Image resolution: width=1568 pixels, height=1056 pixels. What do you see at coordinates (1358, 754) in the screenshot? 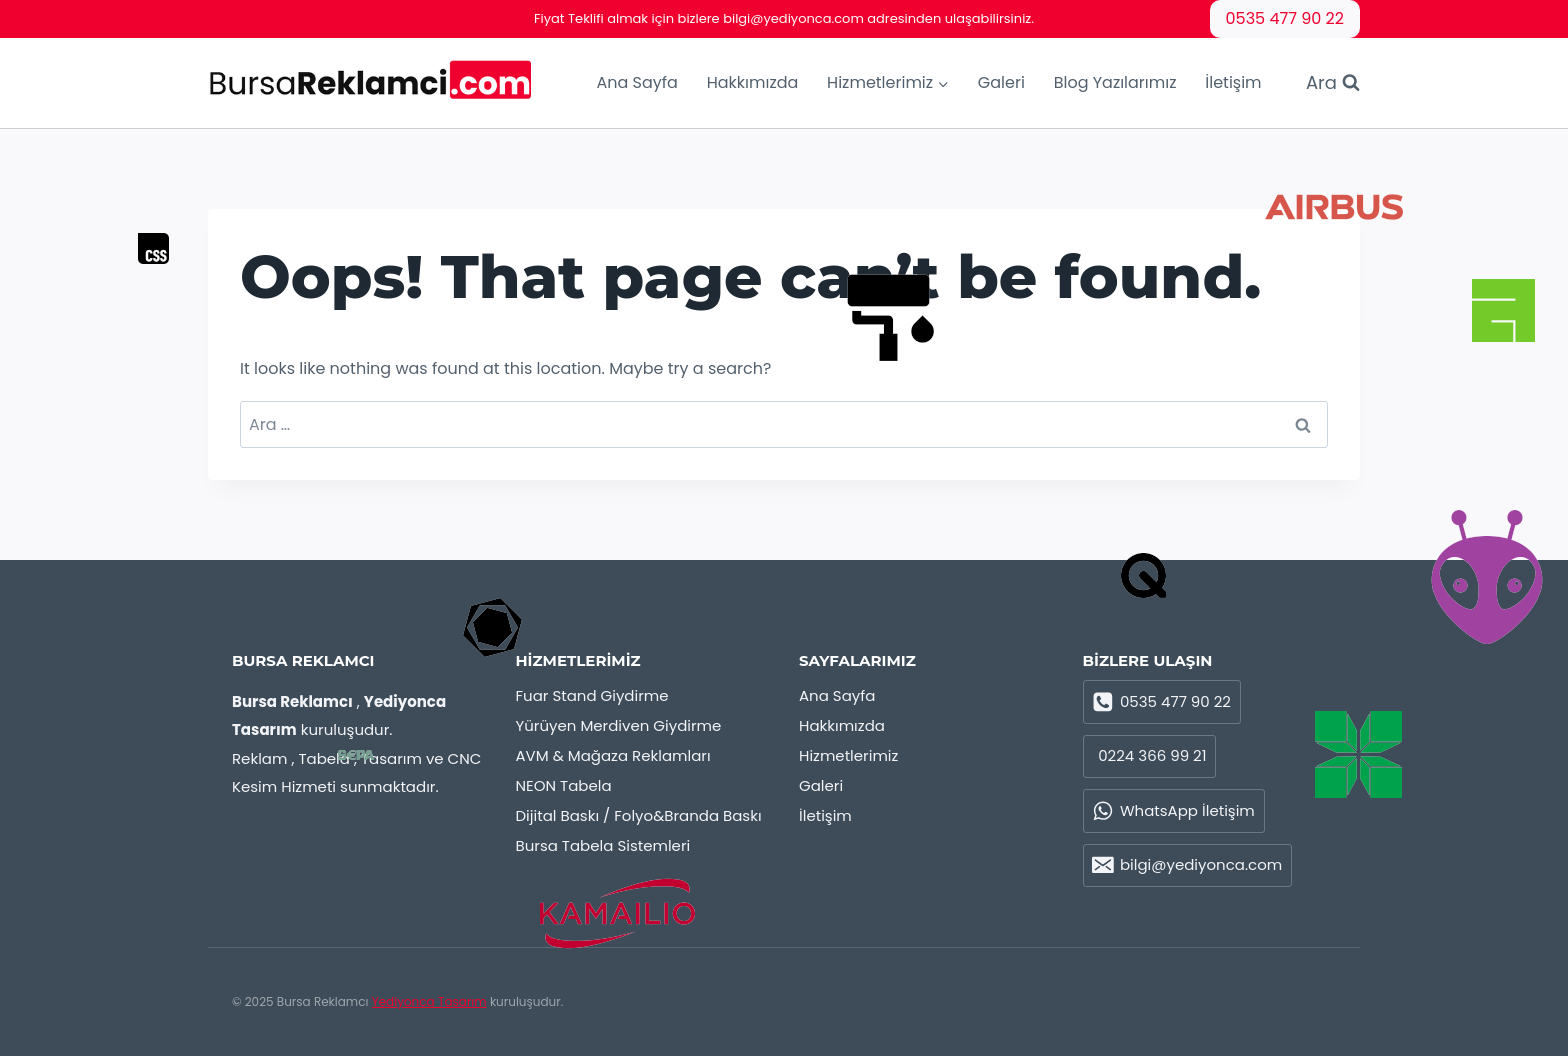
I see `open Code::Blocks IDE` at bounding box center [1358, 754].